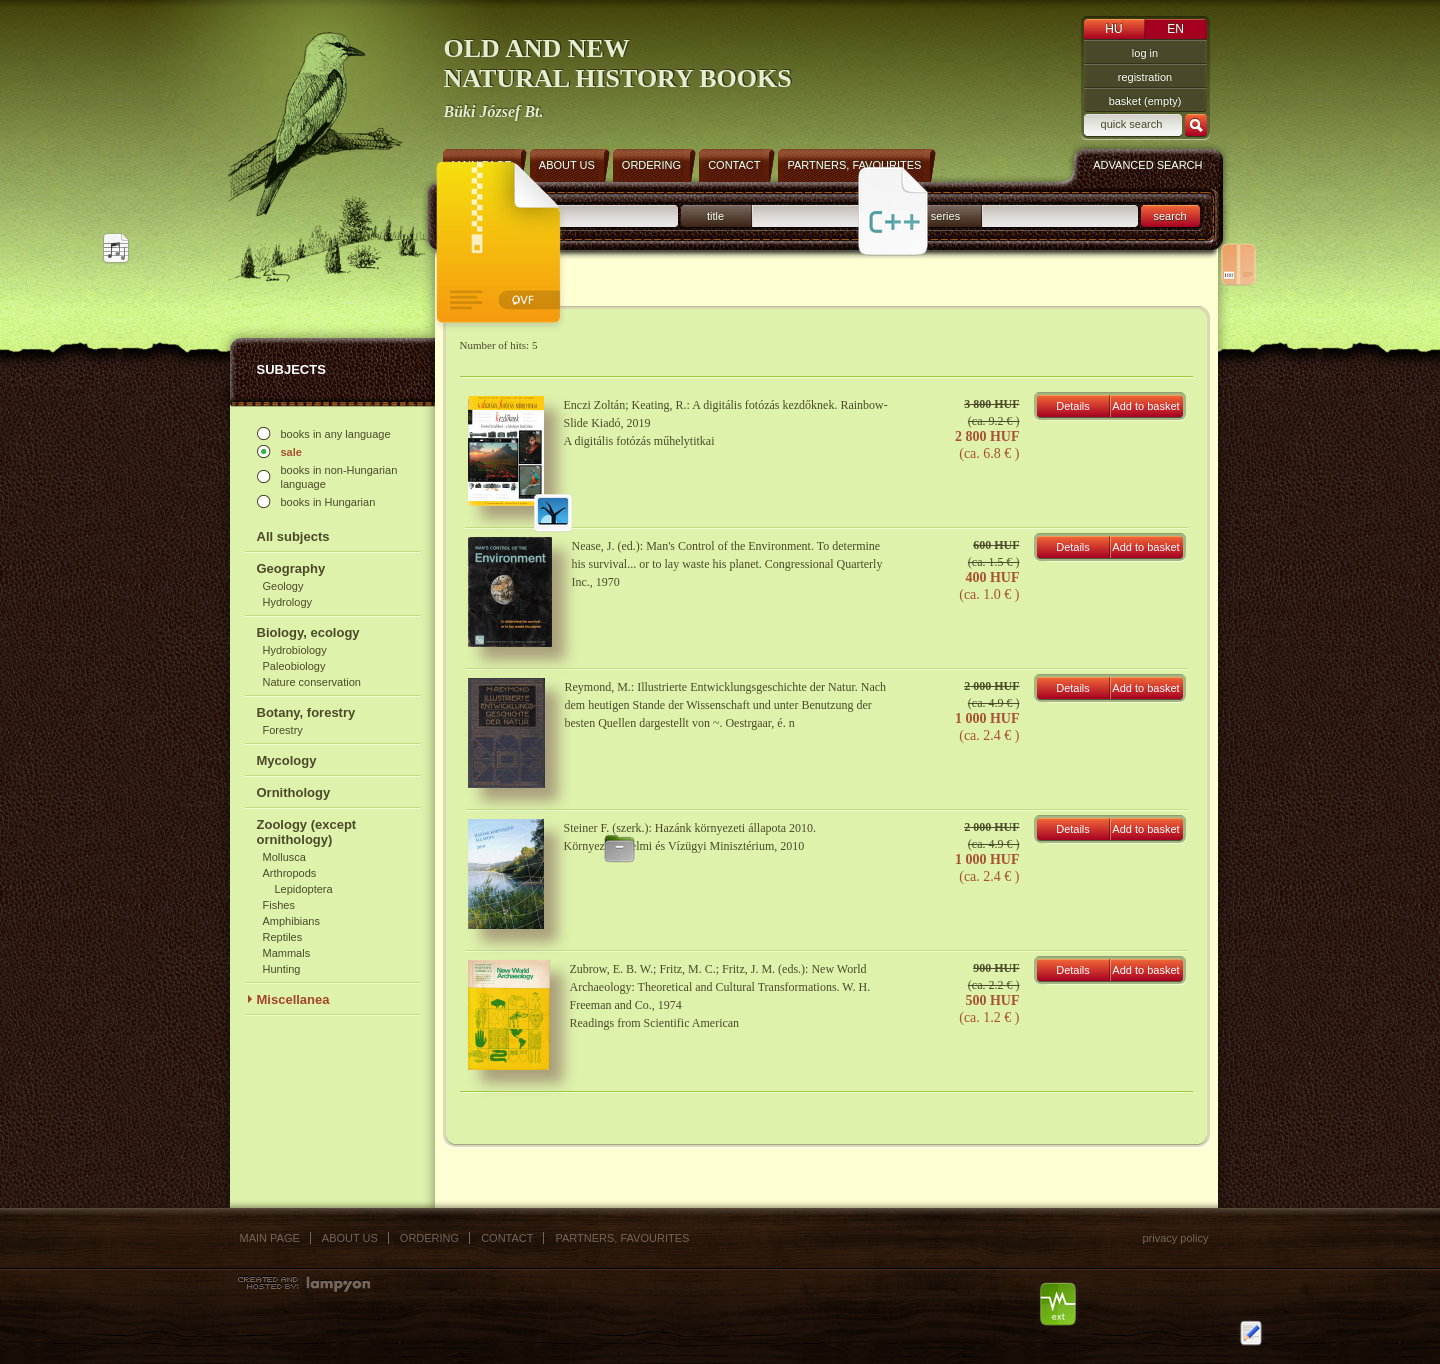 Image resolution: width=1440 pixels, height=1364 pixels. Describe the element at coordinates (1238, 264) in the screenshot. I see `a software package or archive file` at that location.